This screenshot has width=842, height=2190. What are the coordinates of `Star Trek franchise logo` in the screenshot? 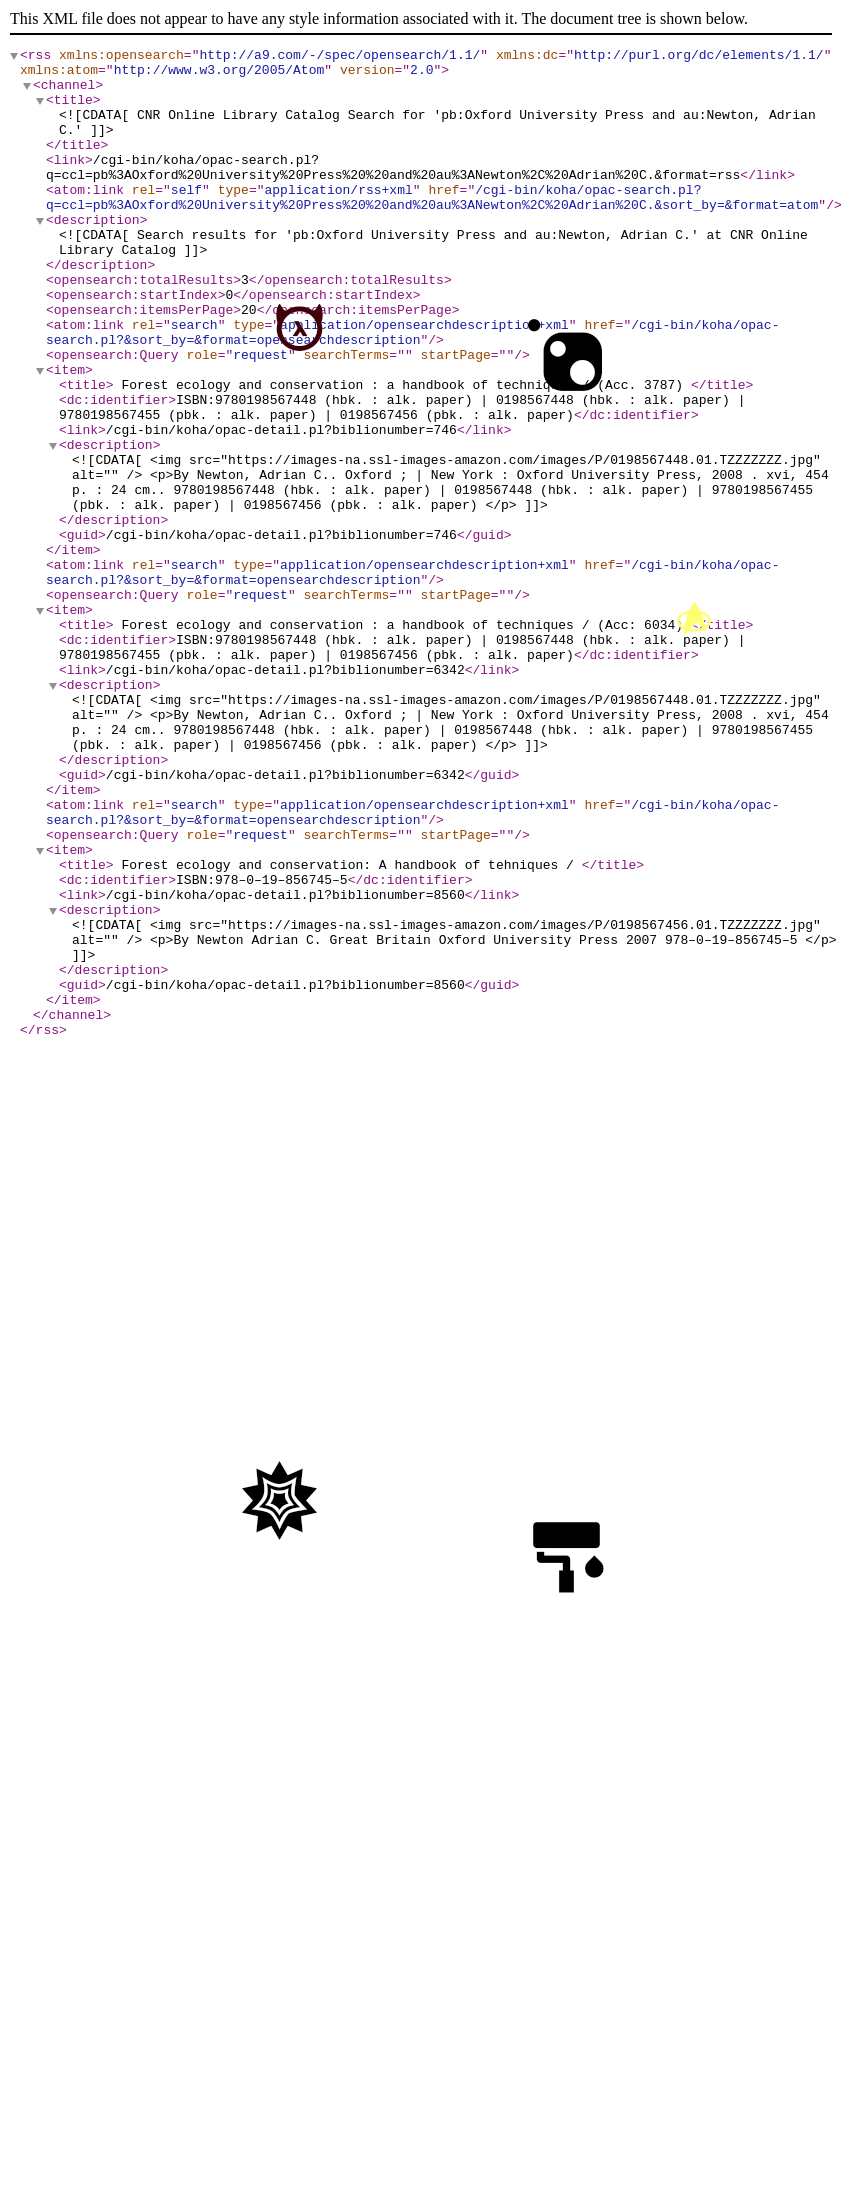 It's located at (694, 619).